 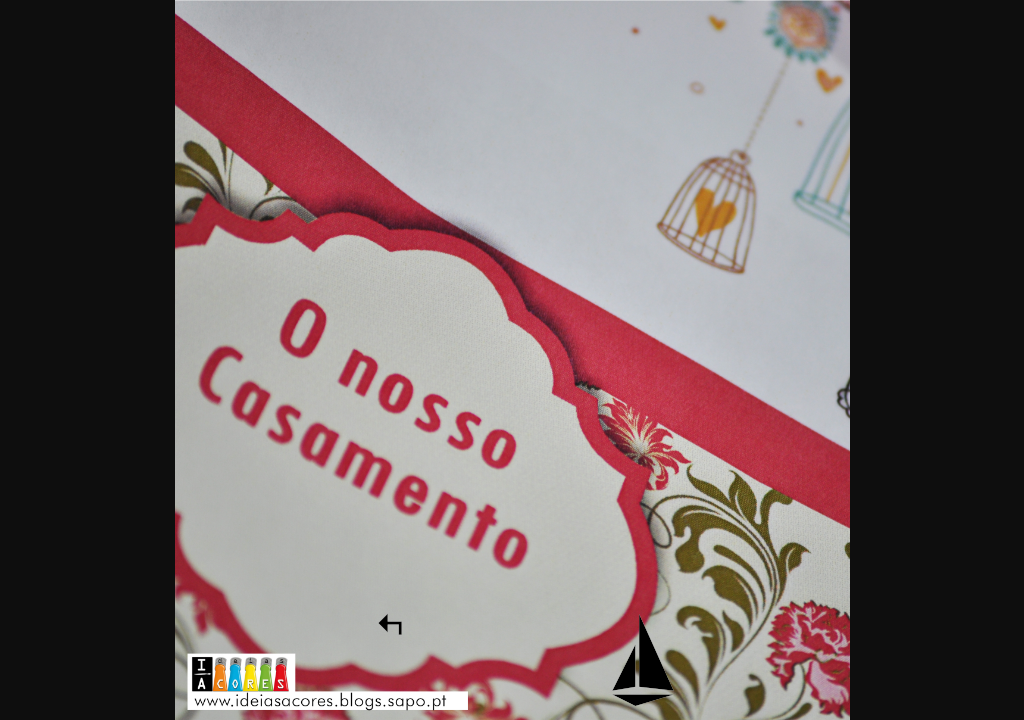 What do you see at coordinates (643, 660) in the screenshot?
I see `istio service mesh logo` at bounding box center [643, 660].